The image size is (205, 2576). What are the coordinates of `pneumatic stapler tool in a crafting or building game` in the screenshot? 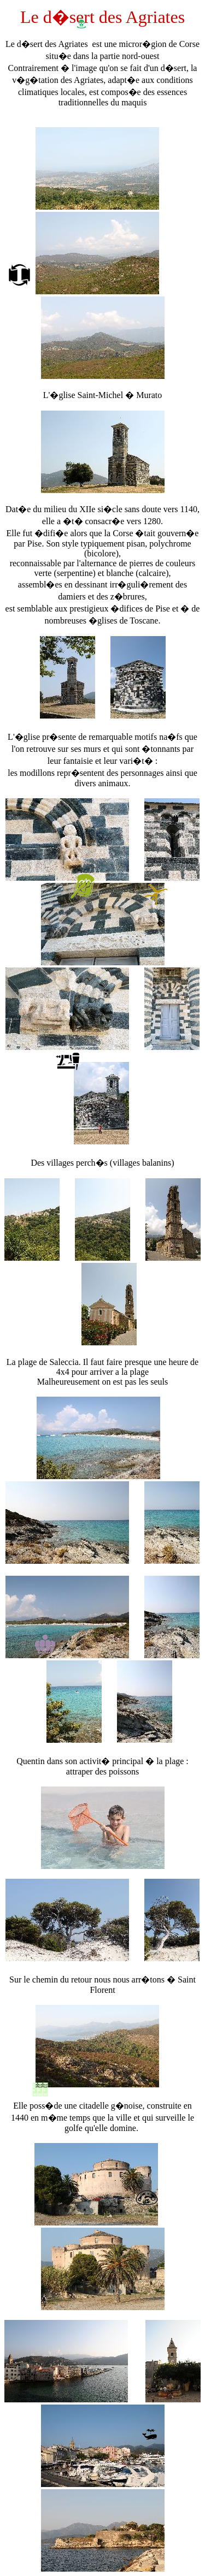 It's located at (68, 1061).